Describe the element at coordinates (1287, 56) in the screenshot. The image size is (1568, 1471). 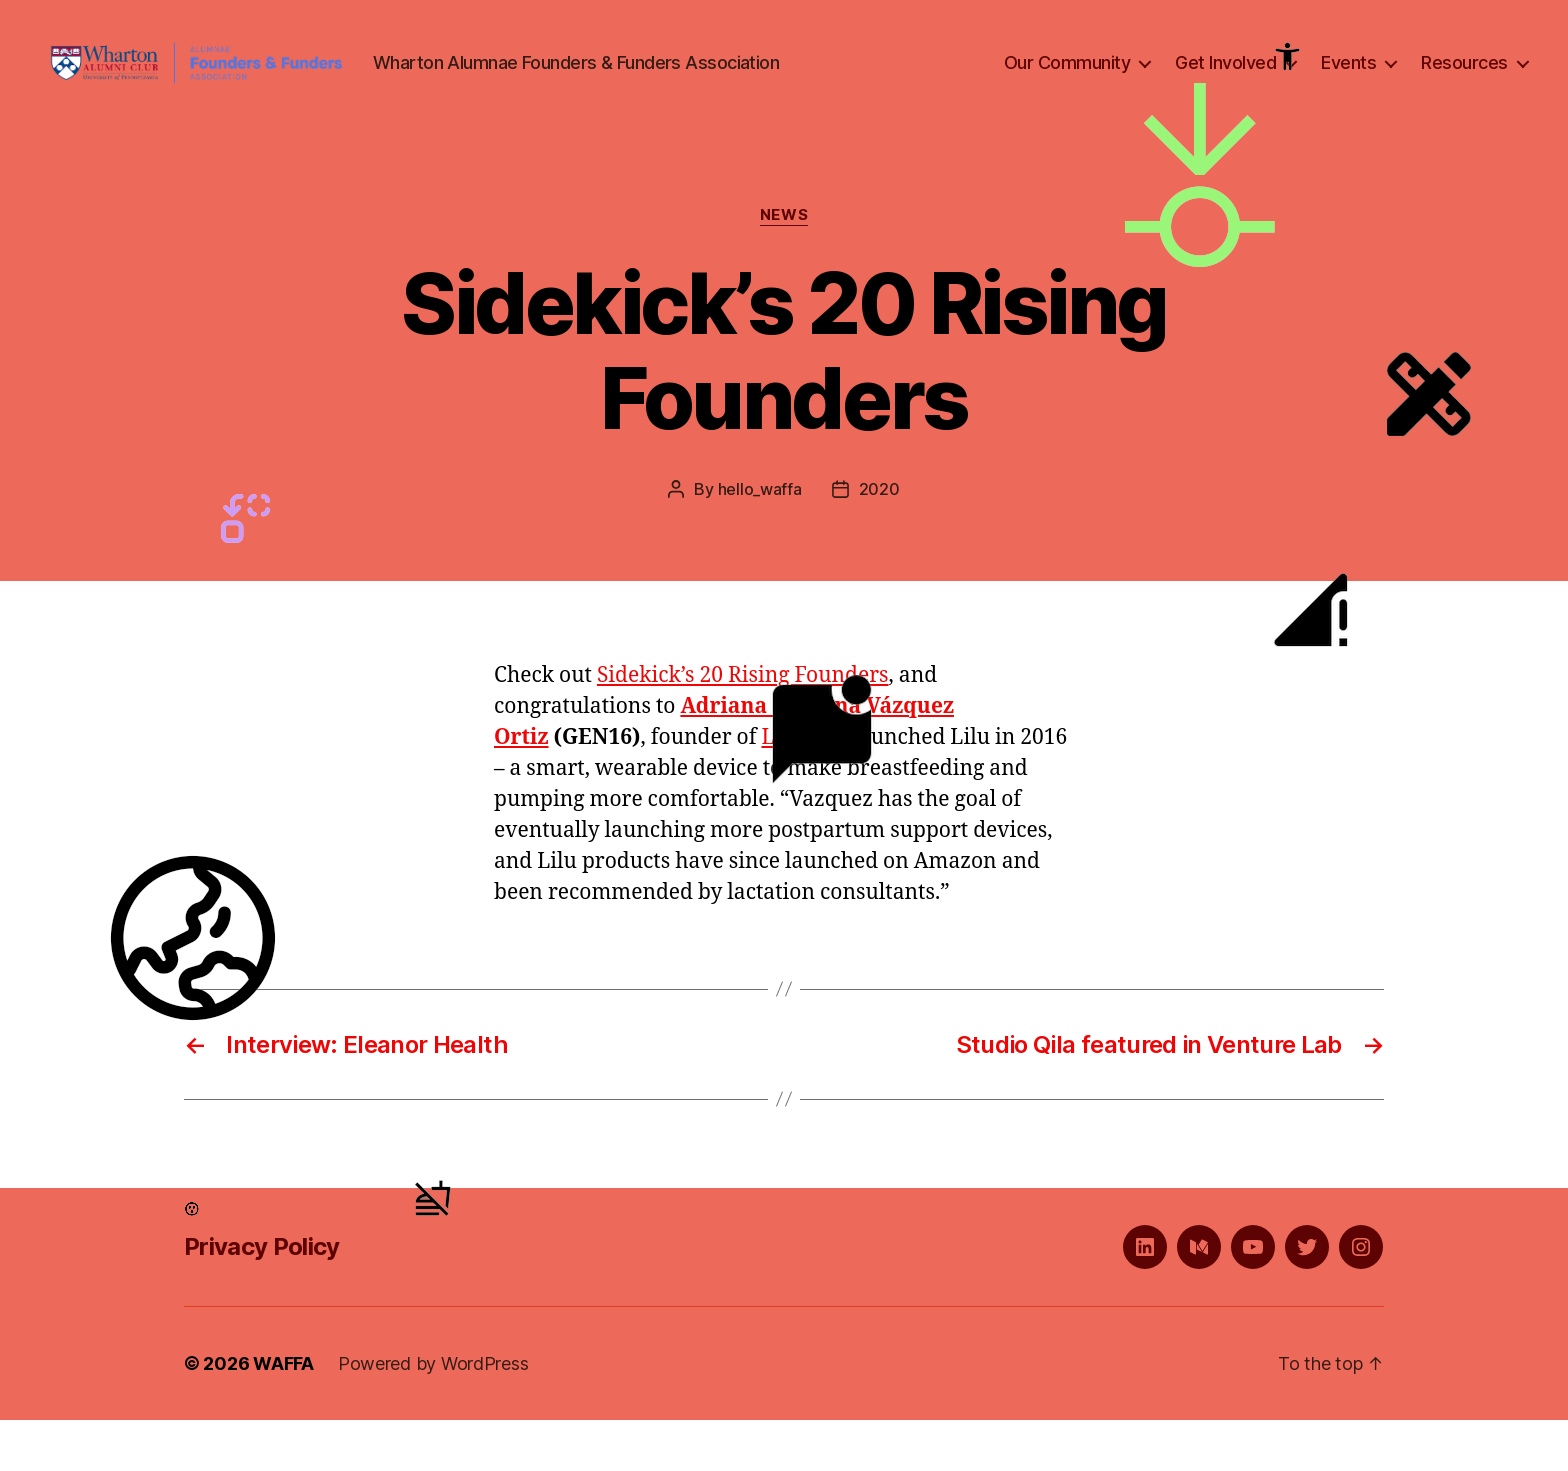
I see `access accessibility settings` at that location.